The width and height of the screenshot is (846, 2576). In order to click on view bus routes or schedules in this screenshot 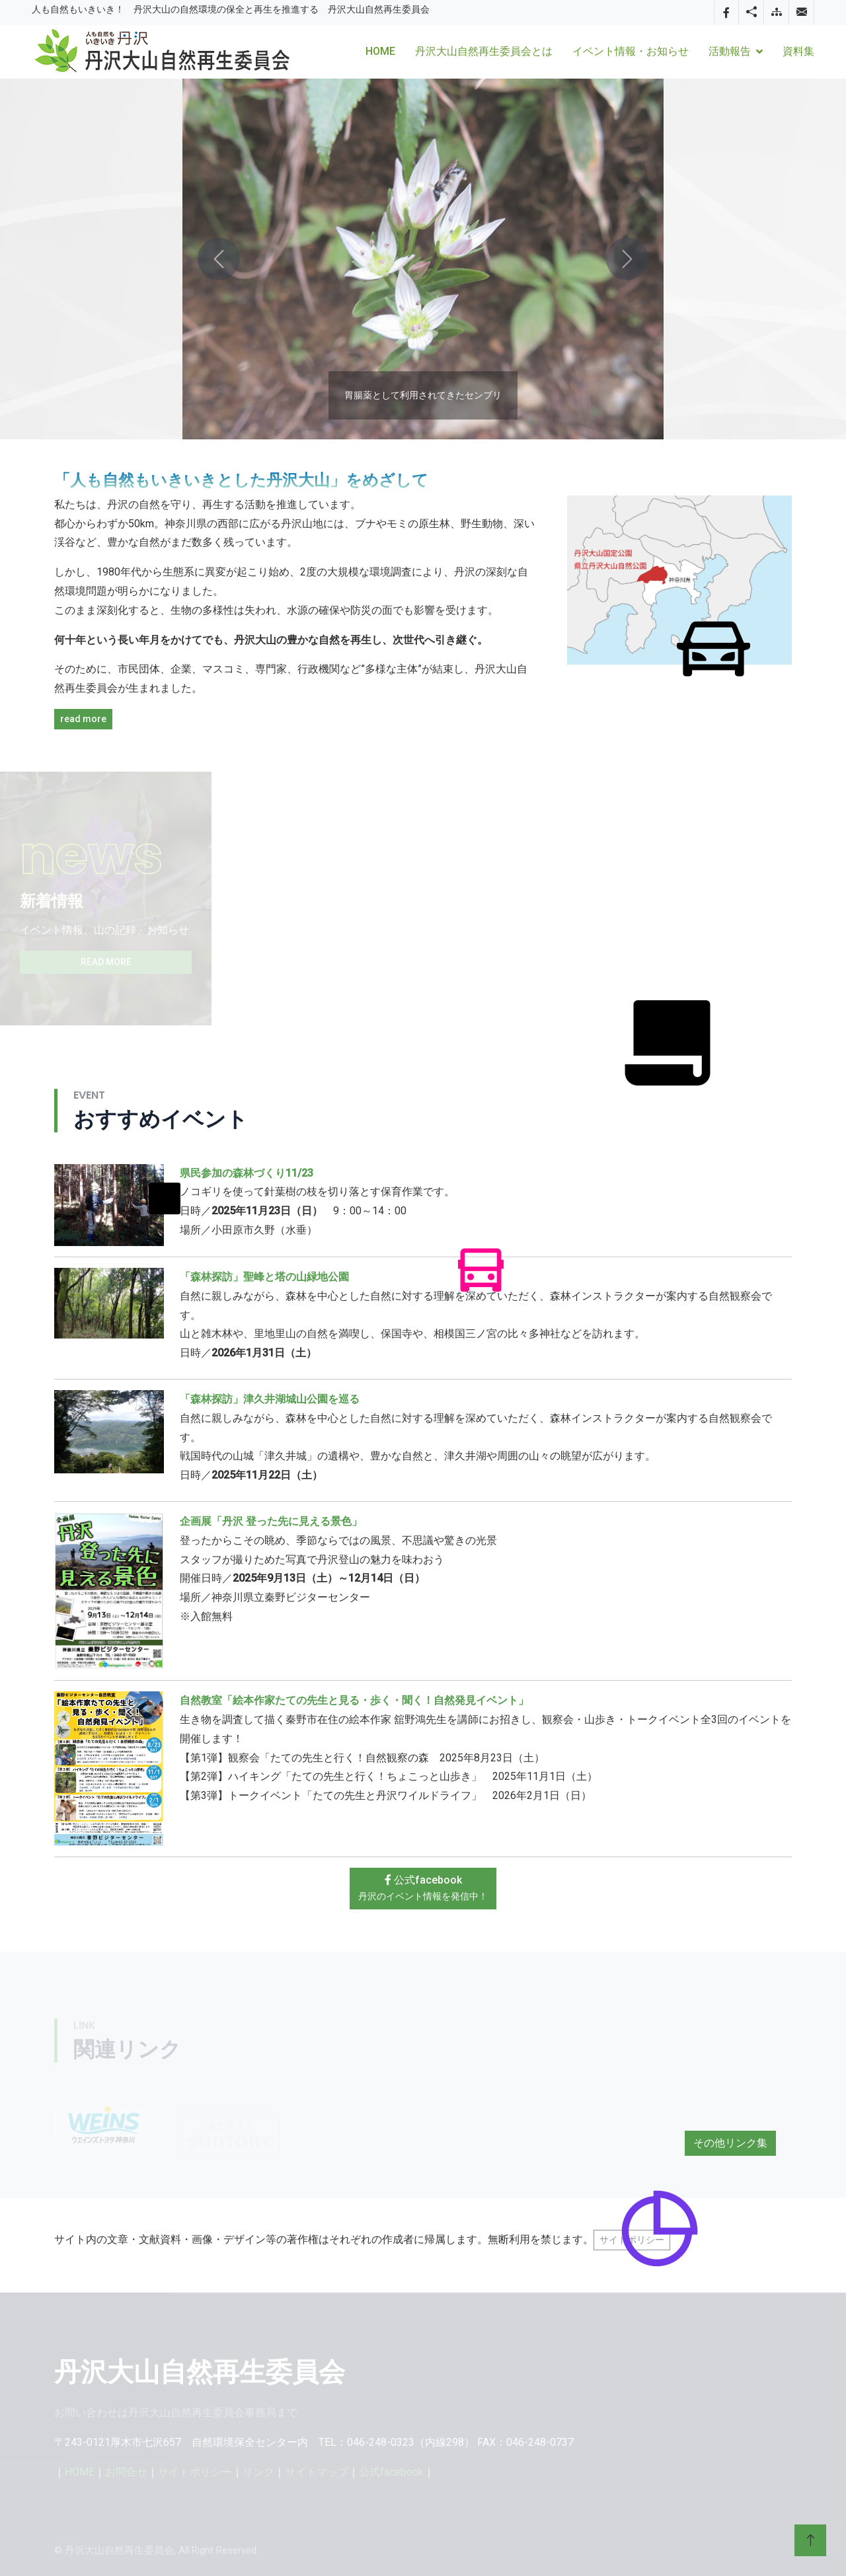, I will do `click(481, 1269)`.